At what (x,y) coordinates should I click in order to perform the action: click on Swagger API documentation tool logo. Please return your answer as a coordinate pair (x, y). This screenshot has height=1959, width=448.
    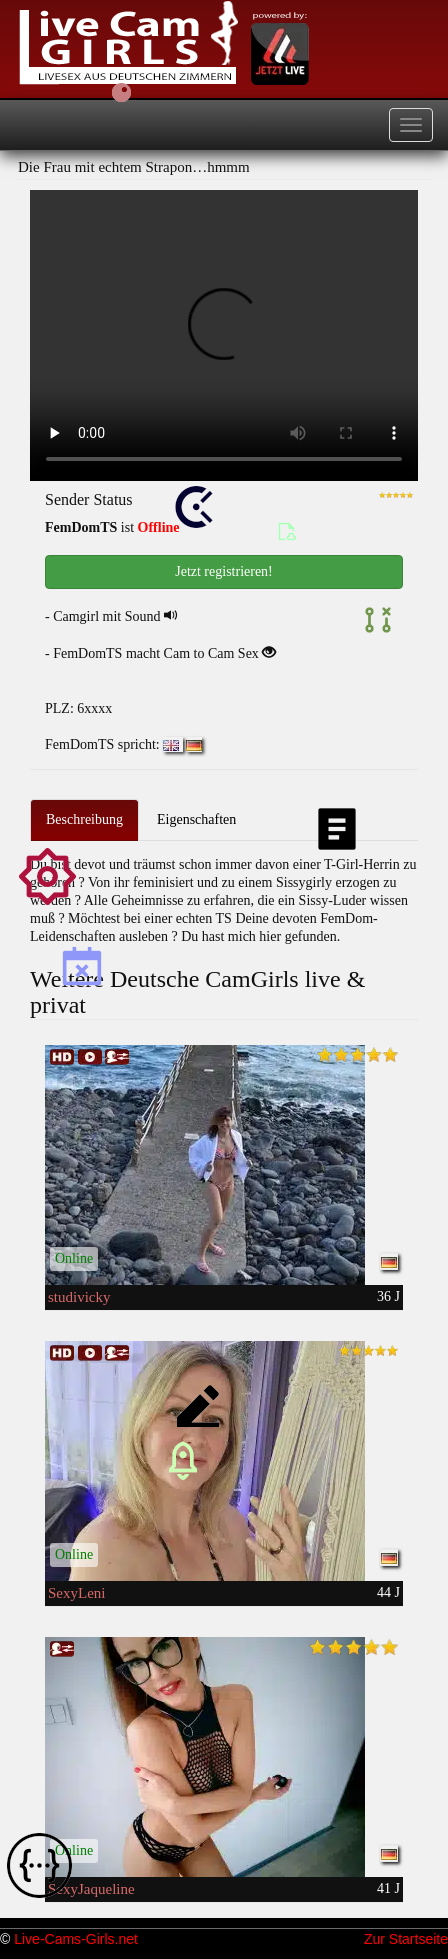
    Looking at the image, I should click on (39, 1865).